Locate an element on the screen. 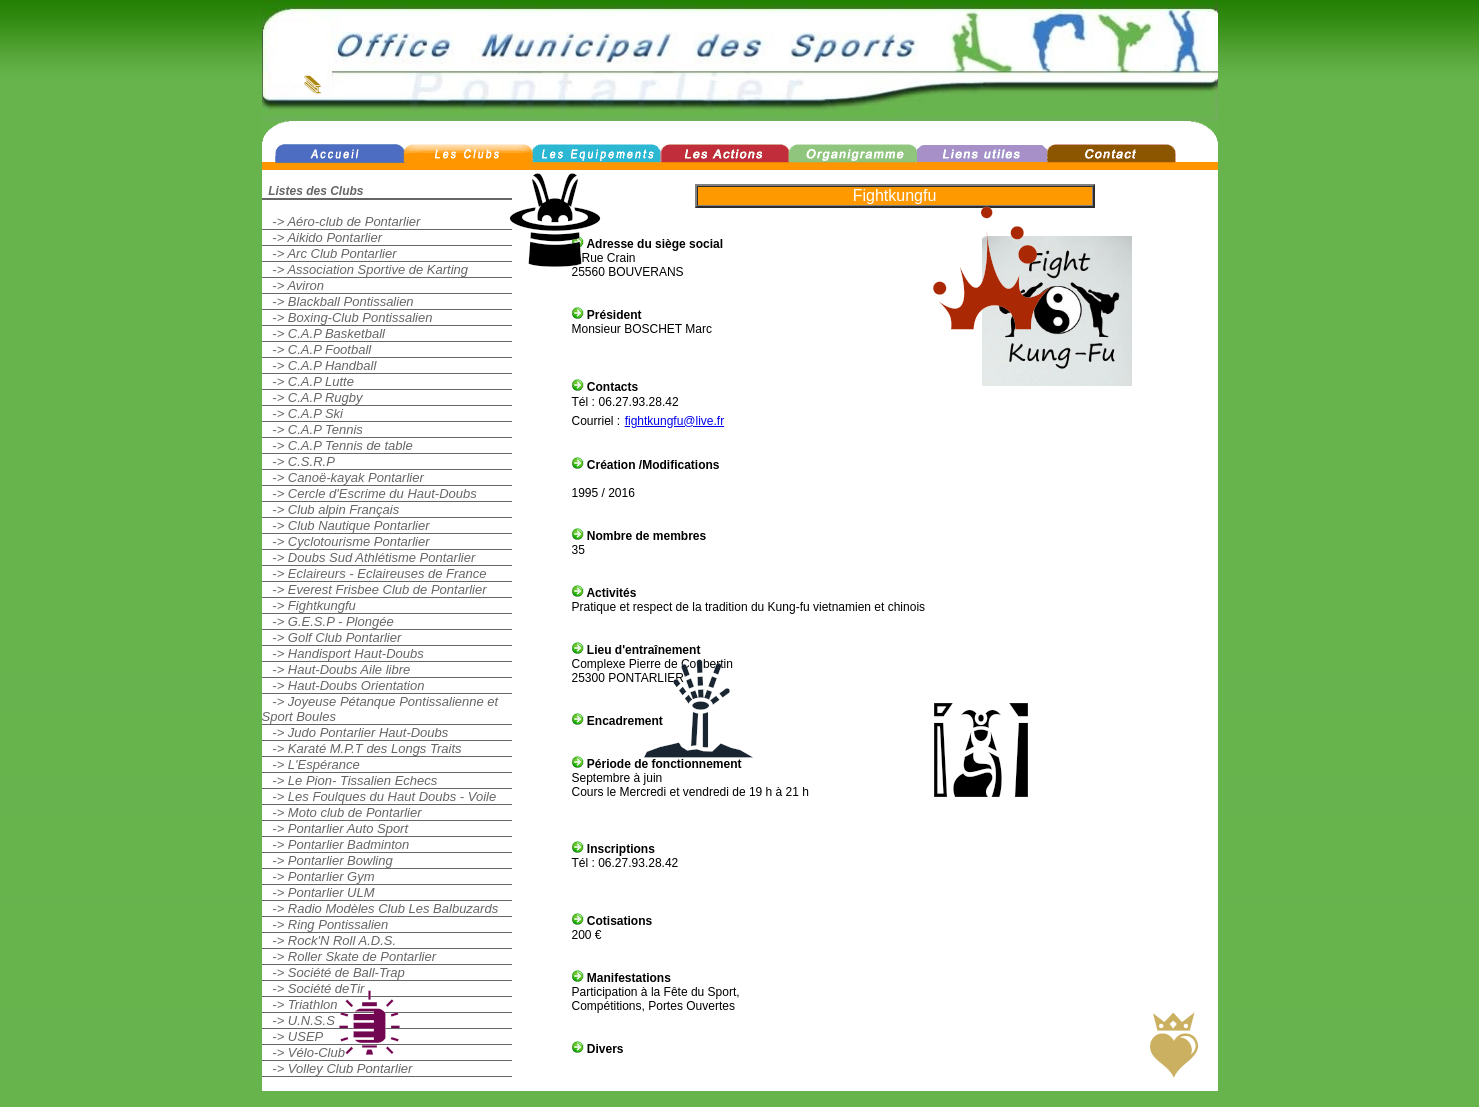  mark as favorite or premium content is located at coordinates (1174, 1045).